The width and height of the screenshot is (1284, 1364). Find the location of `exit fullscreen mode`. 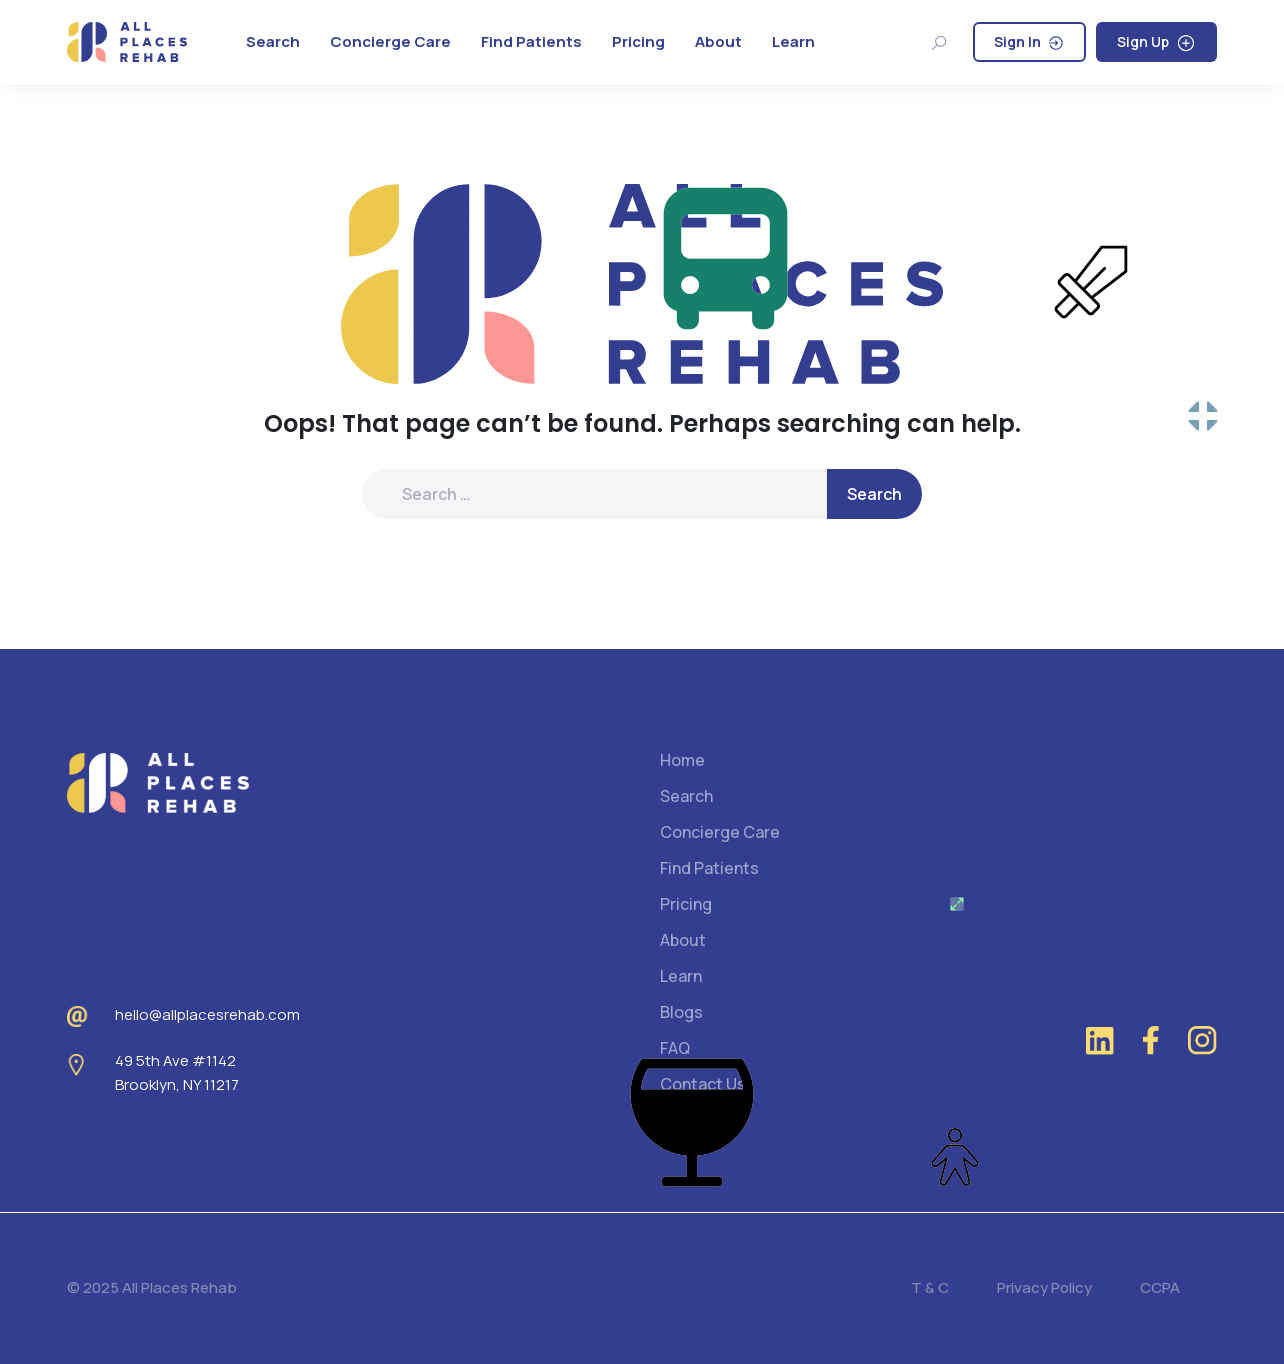

exit fullscreen mode is located at coordinates (1203, 416).